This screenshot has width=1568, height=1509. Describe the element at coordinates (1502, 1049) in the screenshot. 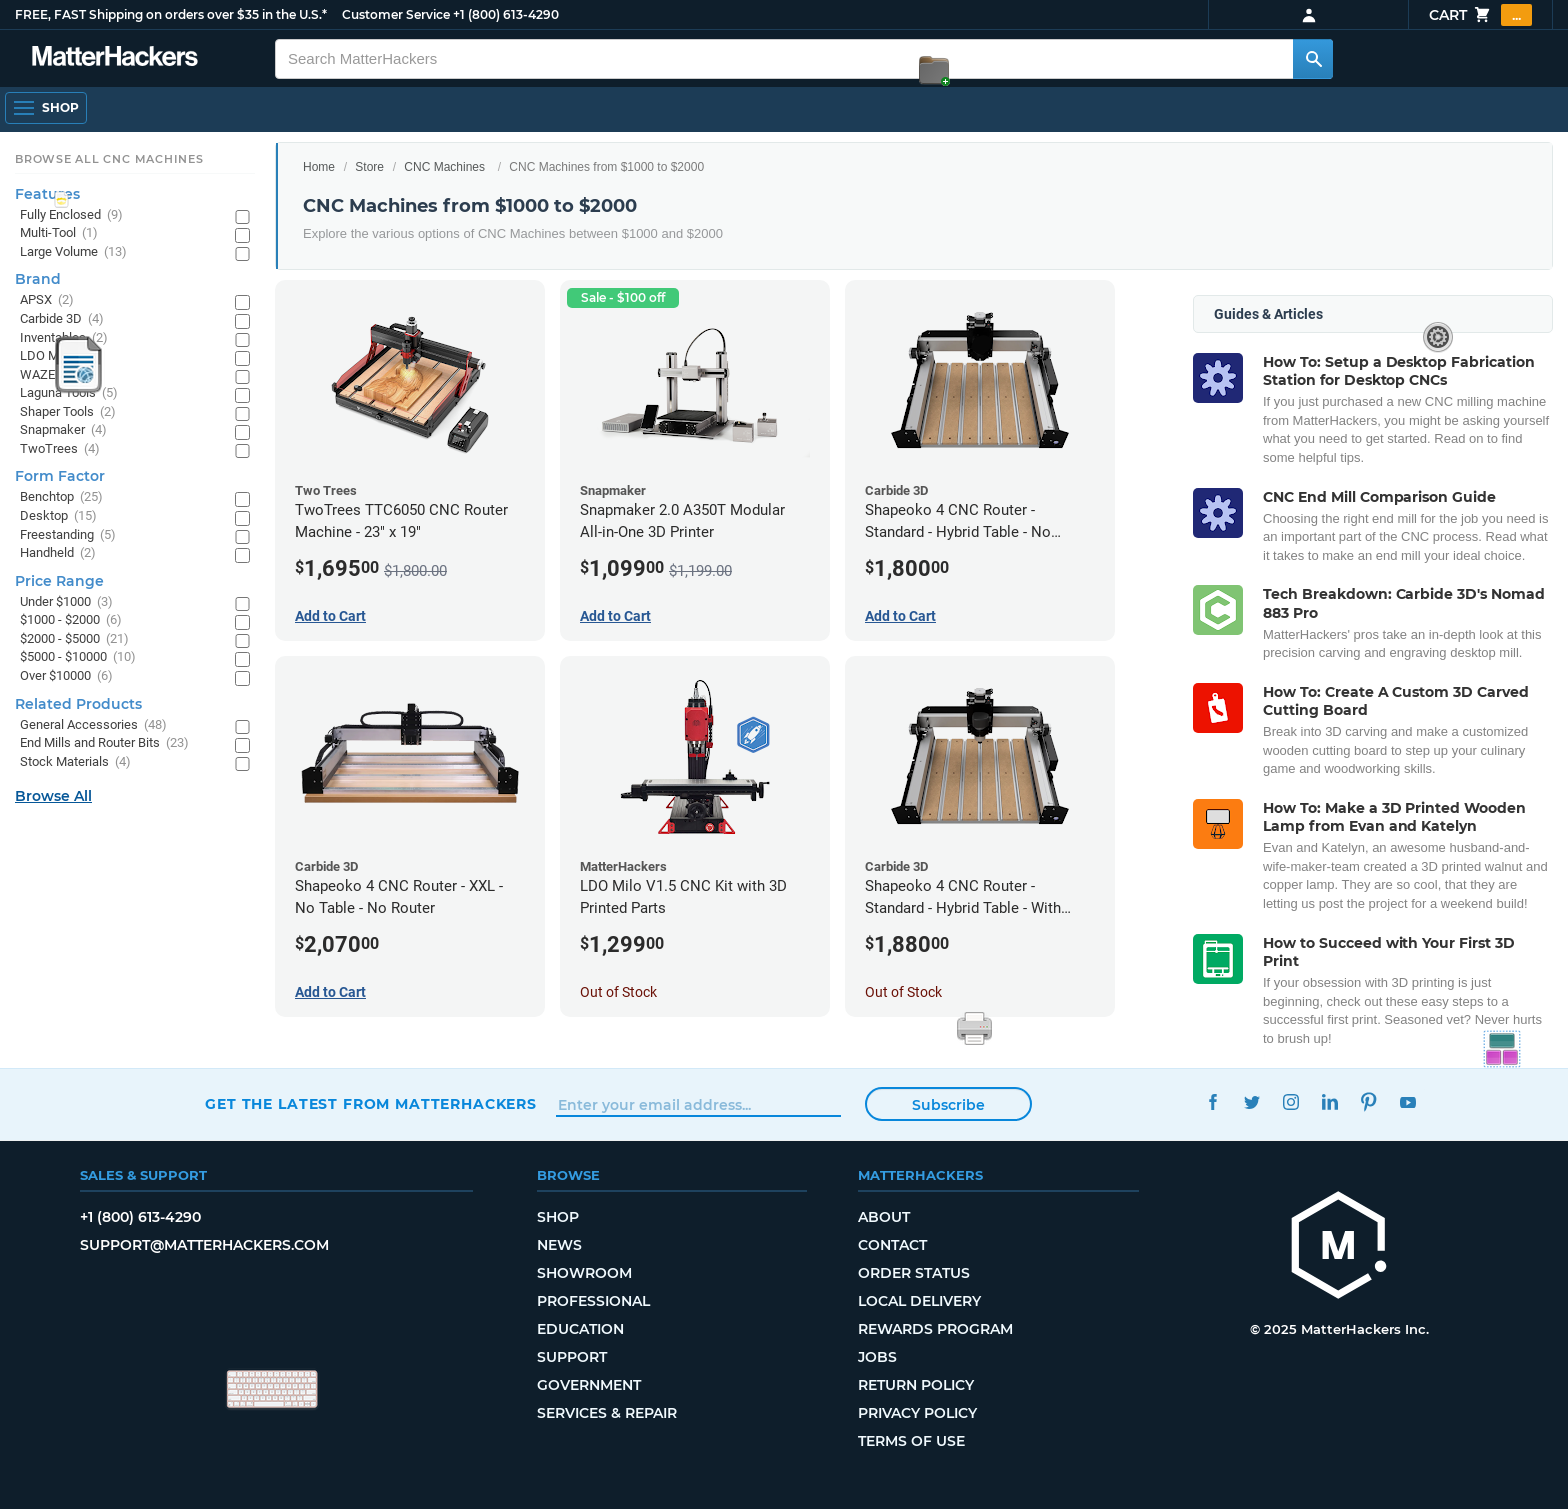

I see `select all items in the current view` at that location.